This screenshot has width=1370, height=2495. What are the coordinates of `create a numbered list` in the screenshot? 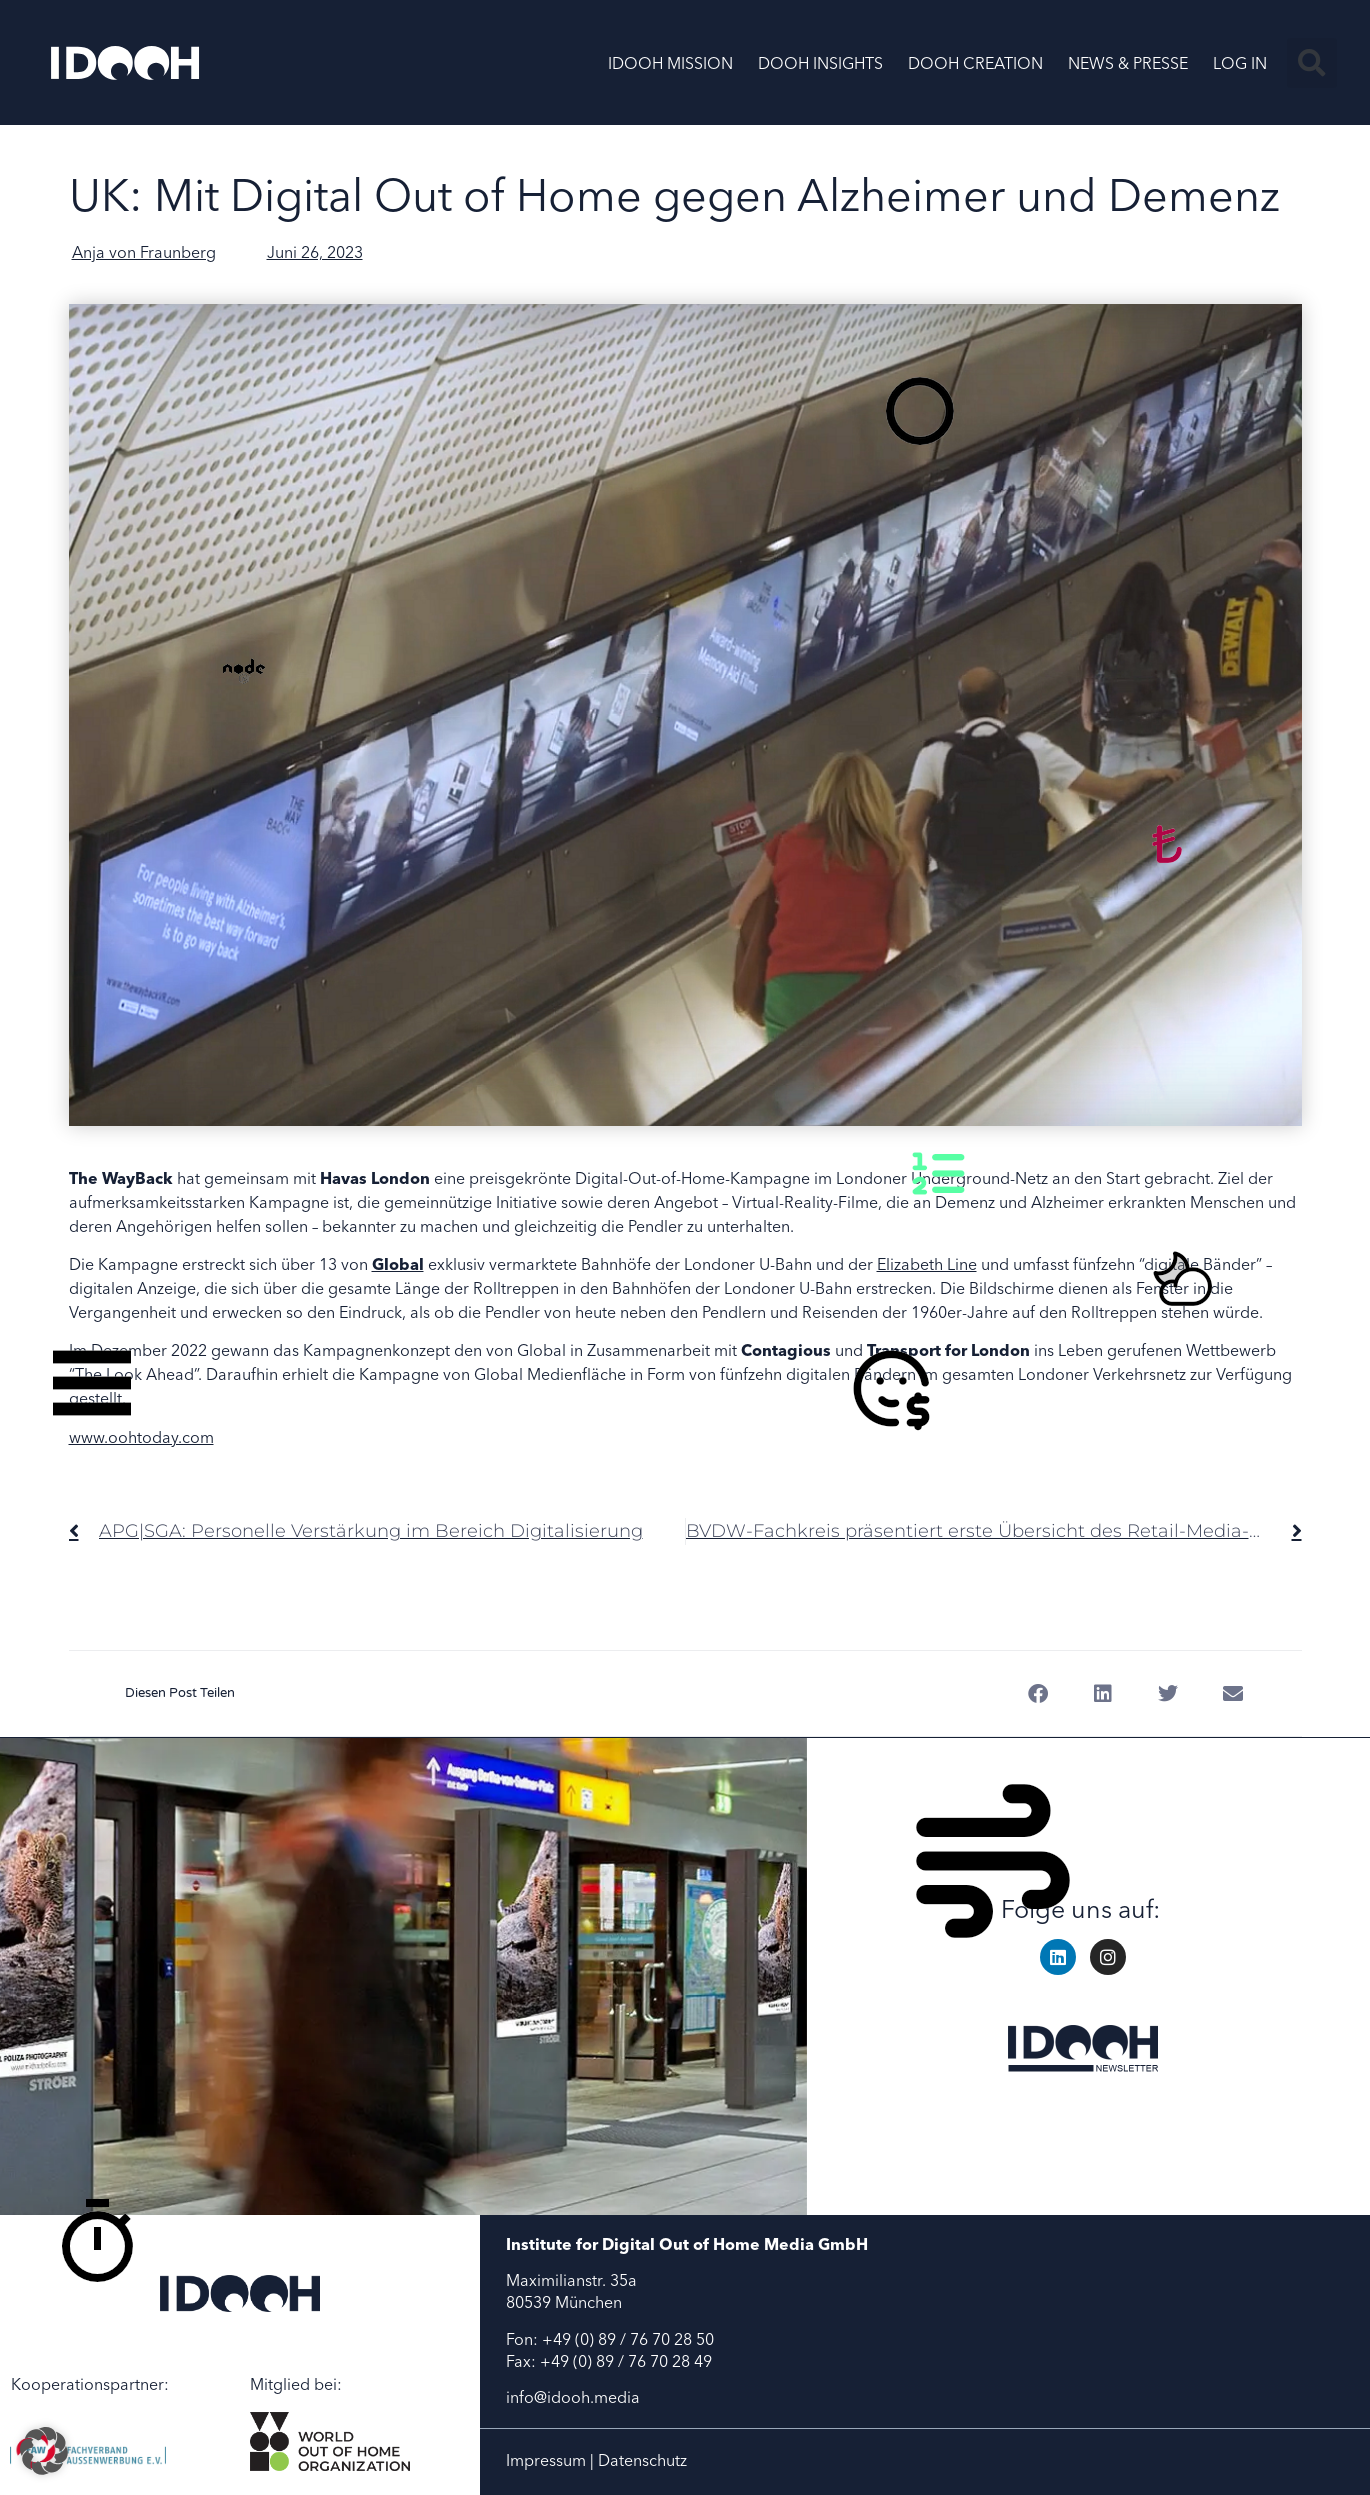 It's located at (938, 1173).